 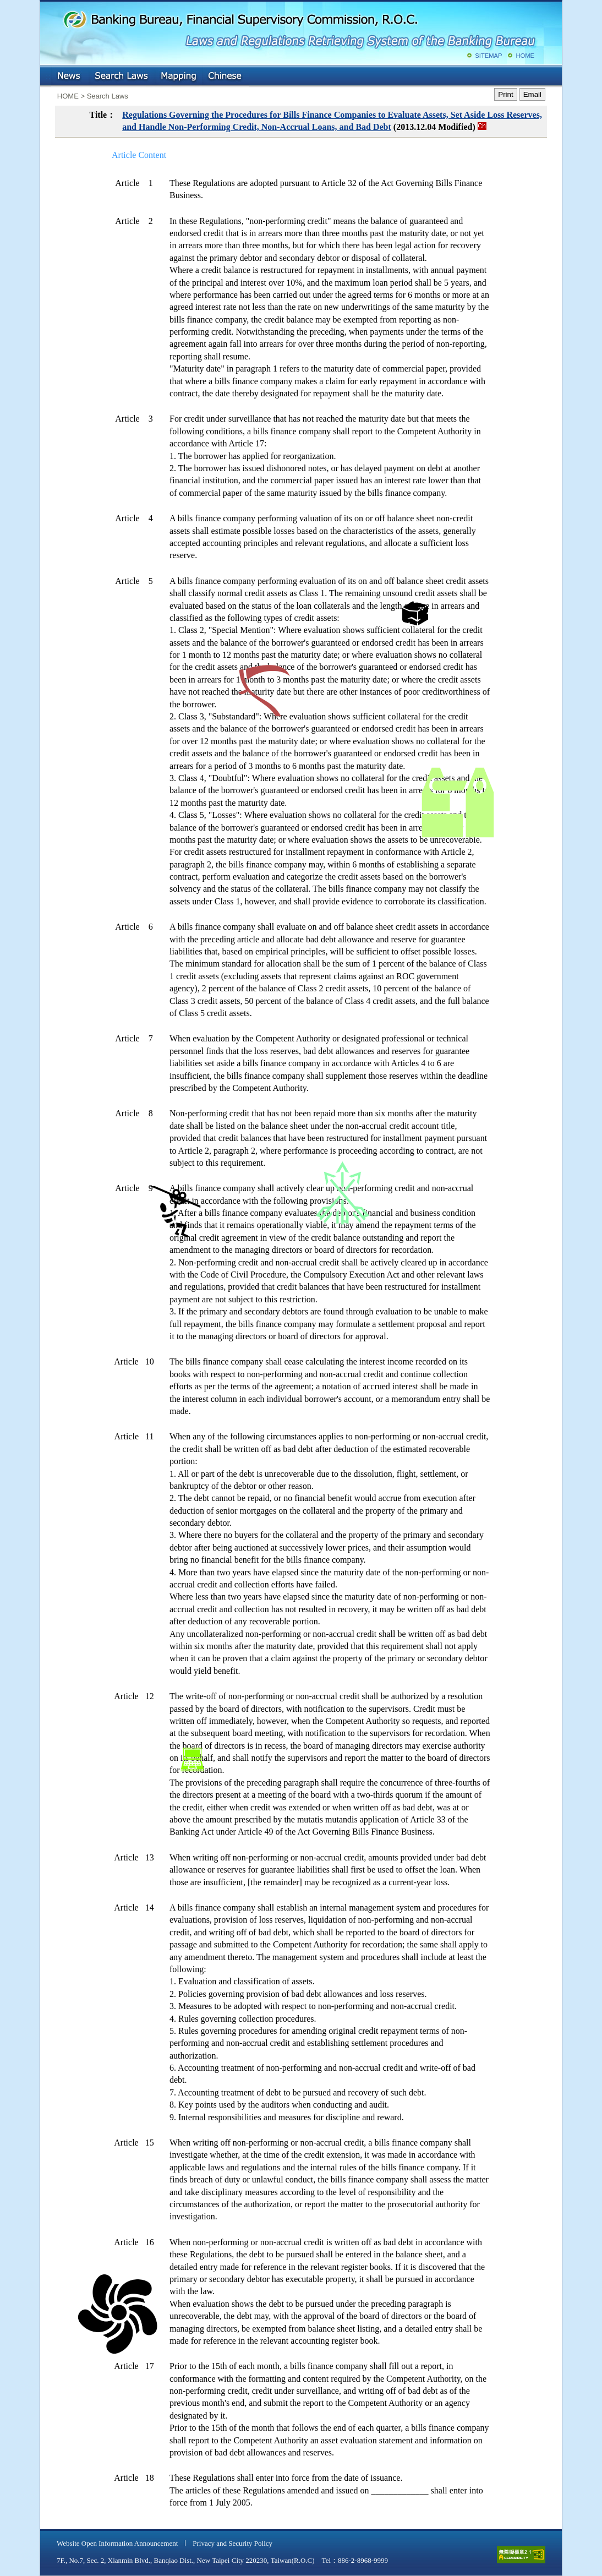 I want to click on access tools and utilities, so click(x=458, y=800).